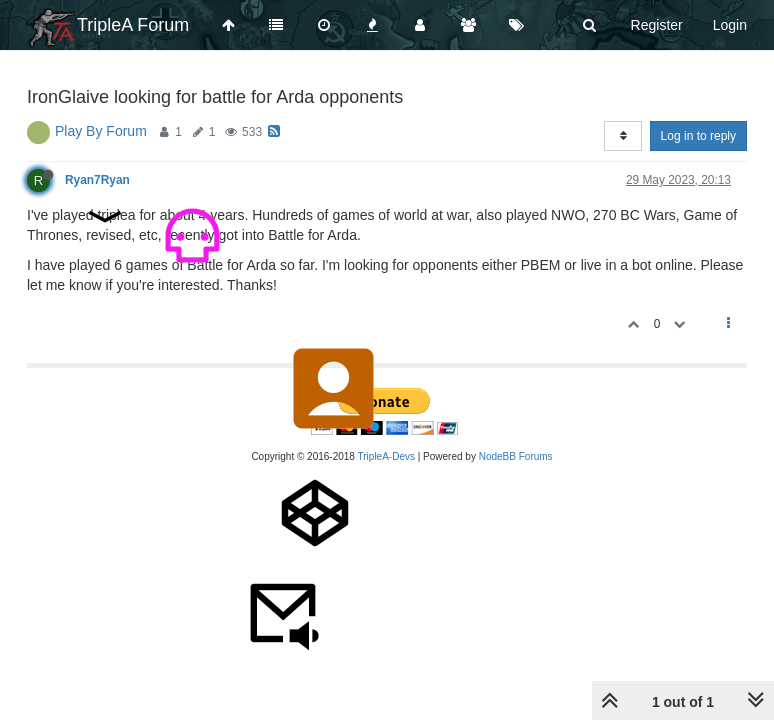  Describe the element at coordinates (283, 613) in the screenshot. I see `manage email notification sounds` at that location.